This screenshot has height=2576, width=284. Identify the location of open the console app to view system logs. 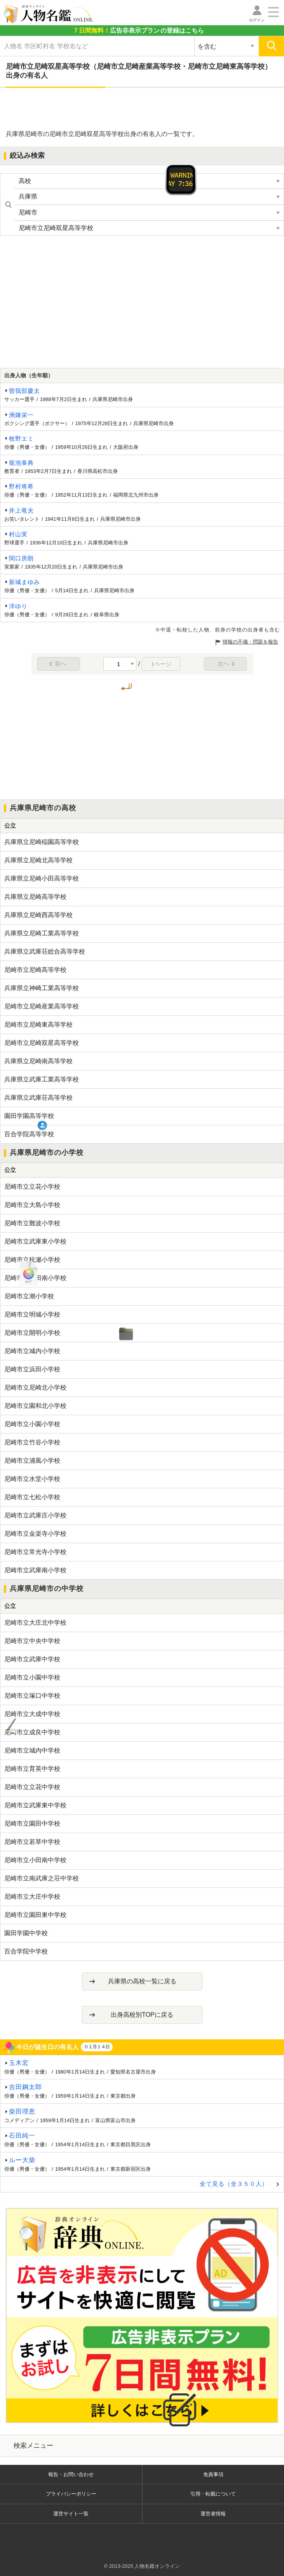
(181, 179).